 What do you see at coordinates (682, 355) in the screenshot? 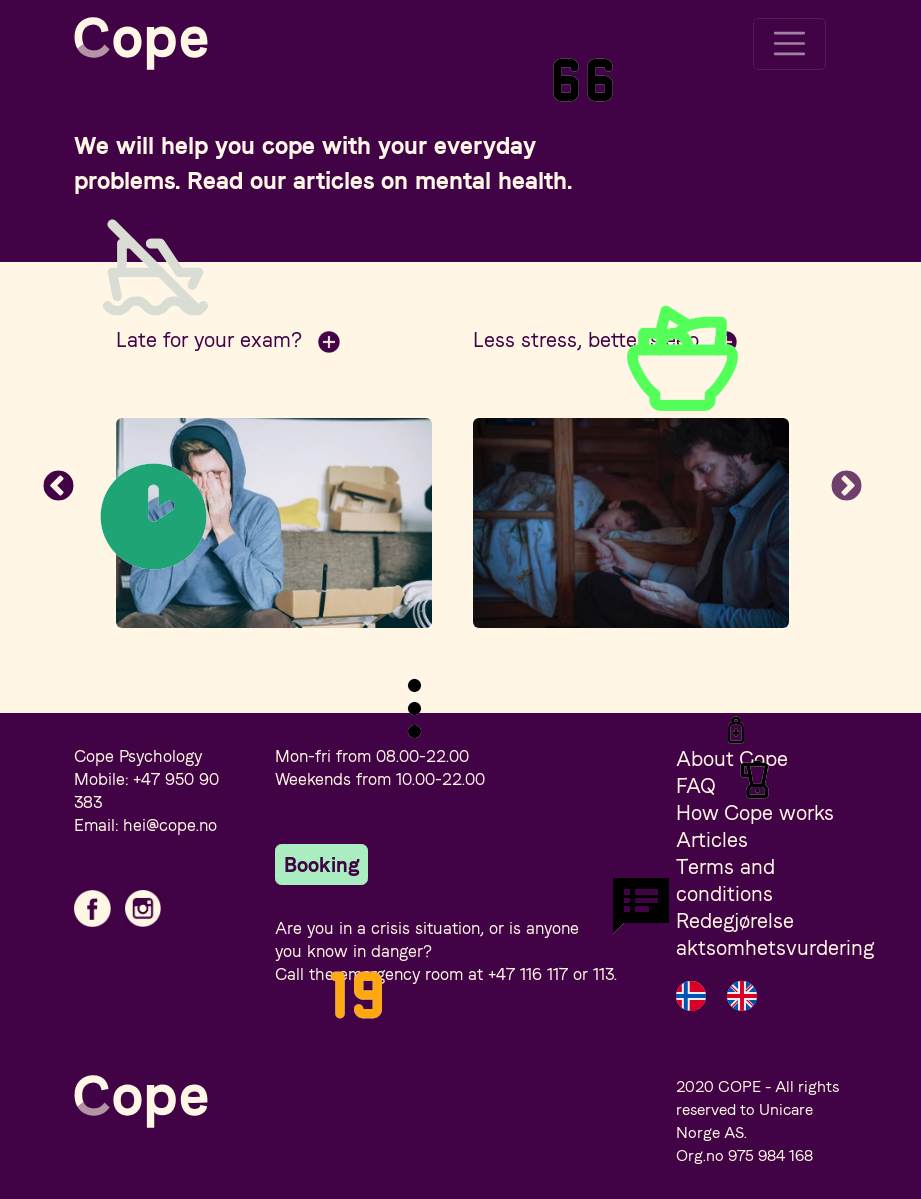
I see `view salad or healthy food options` at bounding box center [682, 355].